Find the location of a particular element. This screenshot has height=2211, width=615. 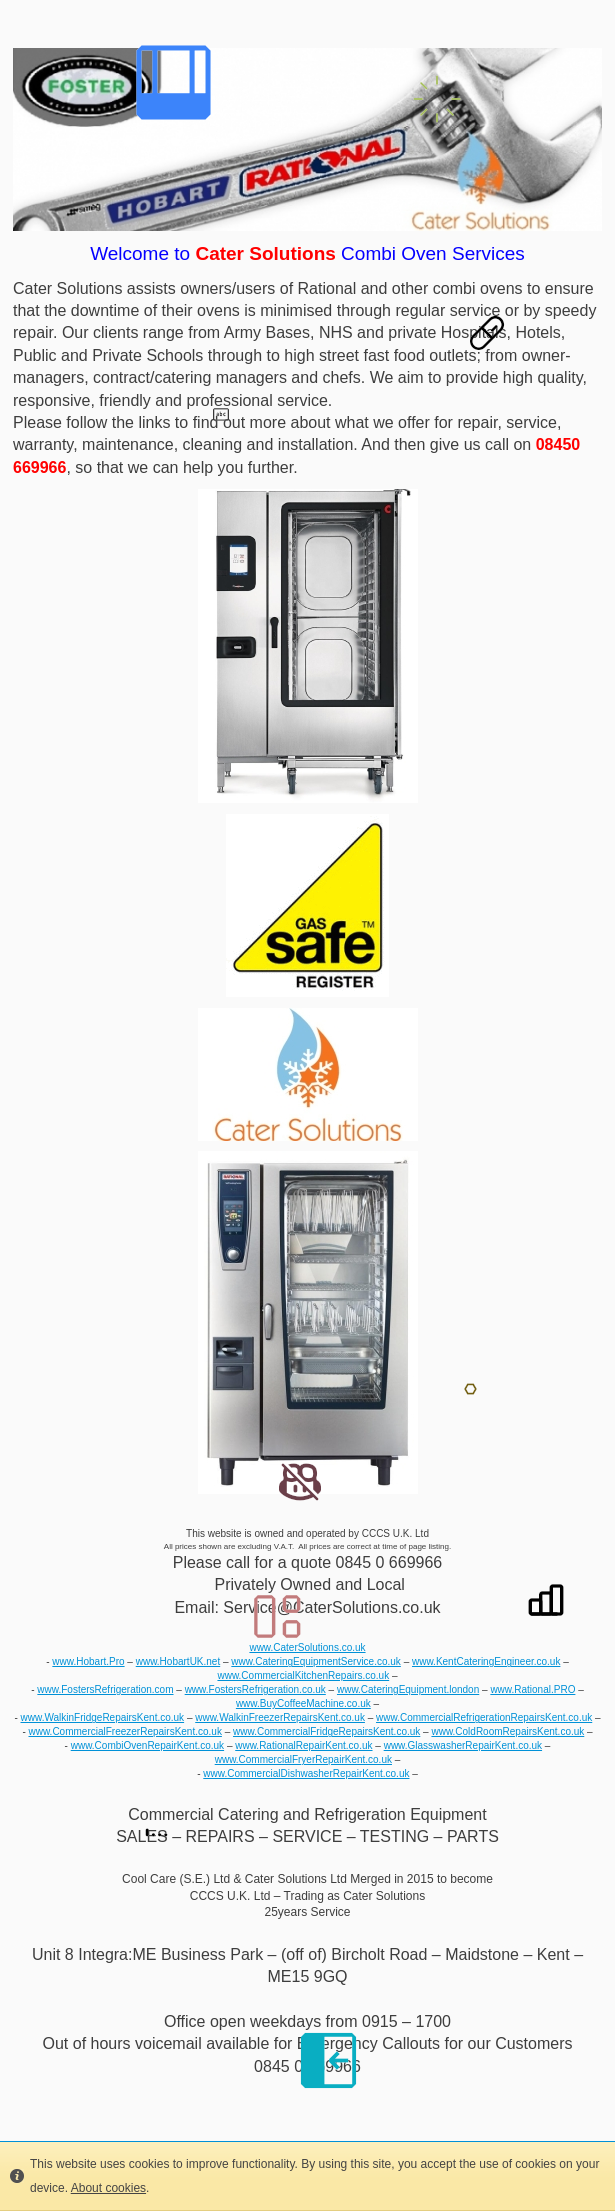

dock sidebar to the left side of the editor is located at coordinates (328, 2060).